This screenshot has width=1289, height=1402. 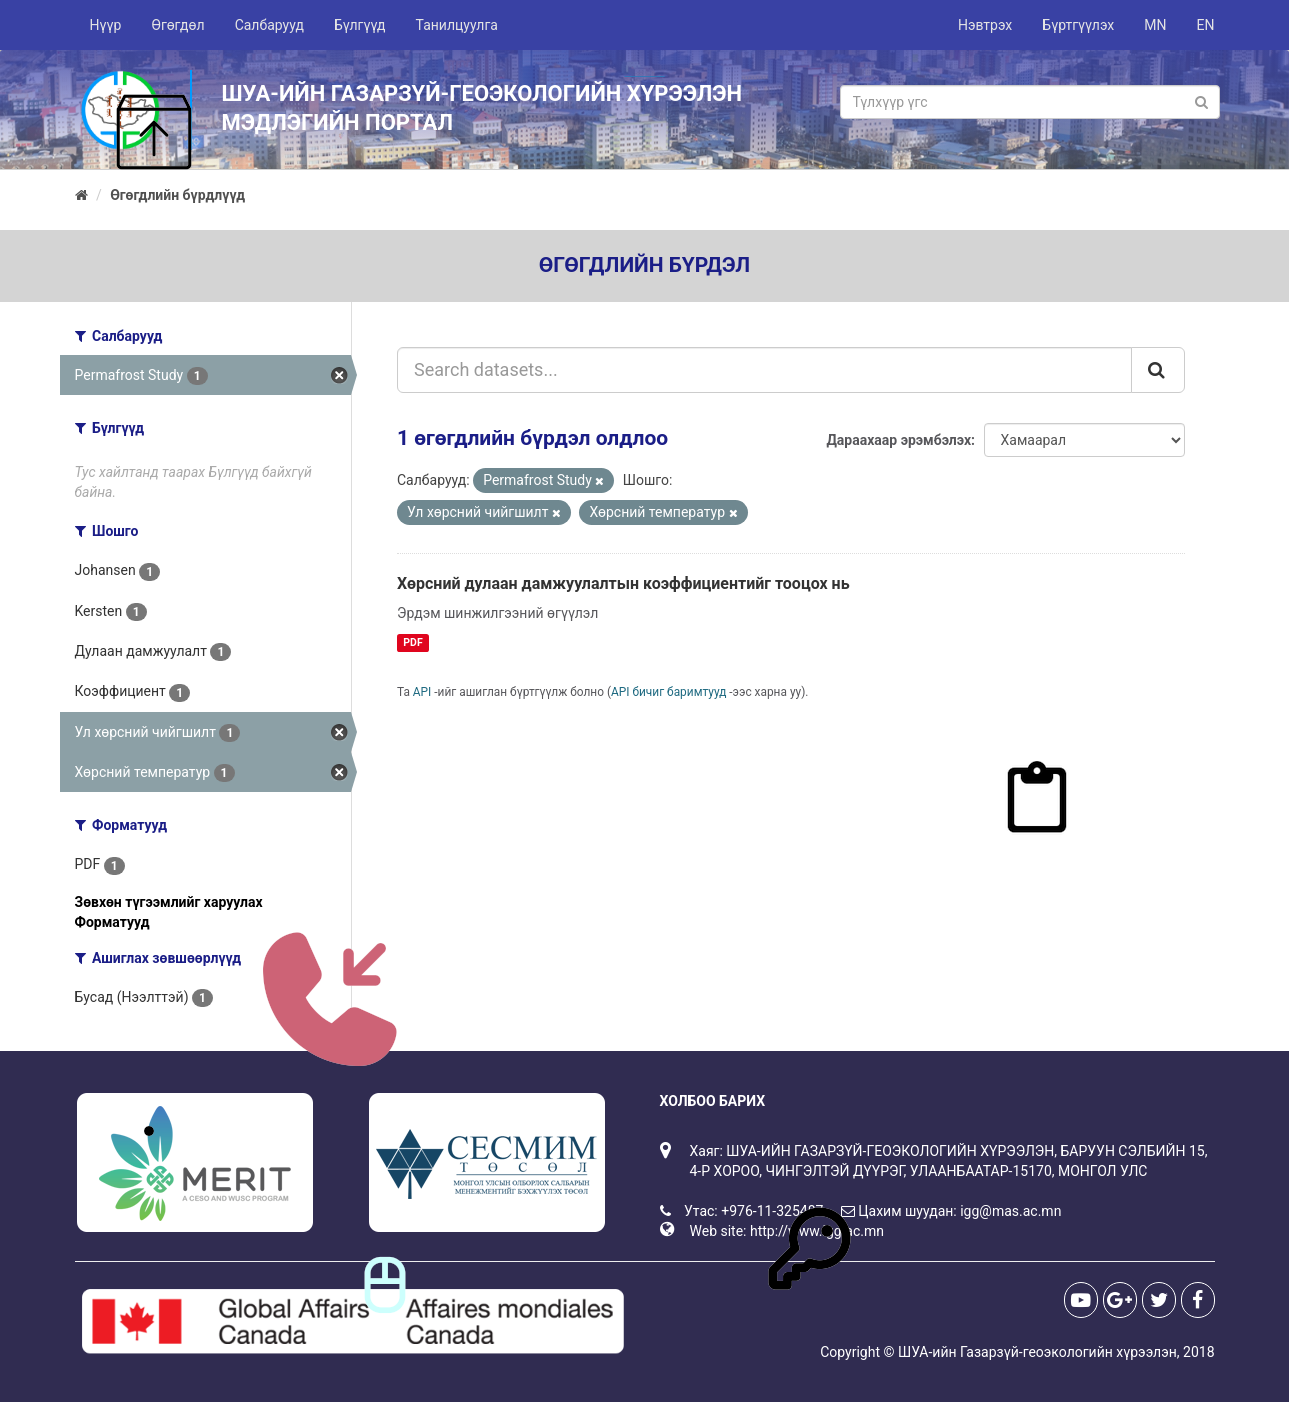 What do you see at coordinates (154, 132) in the screenshot?
I see `upload files to storage` at bounding box center [154, 132].